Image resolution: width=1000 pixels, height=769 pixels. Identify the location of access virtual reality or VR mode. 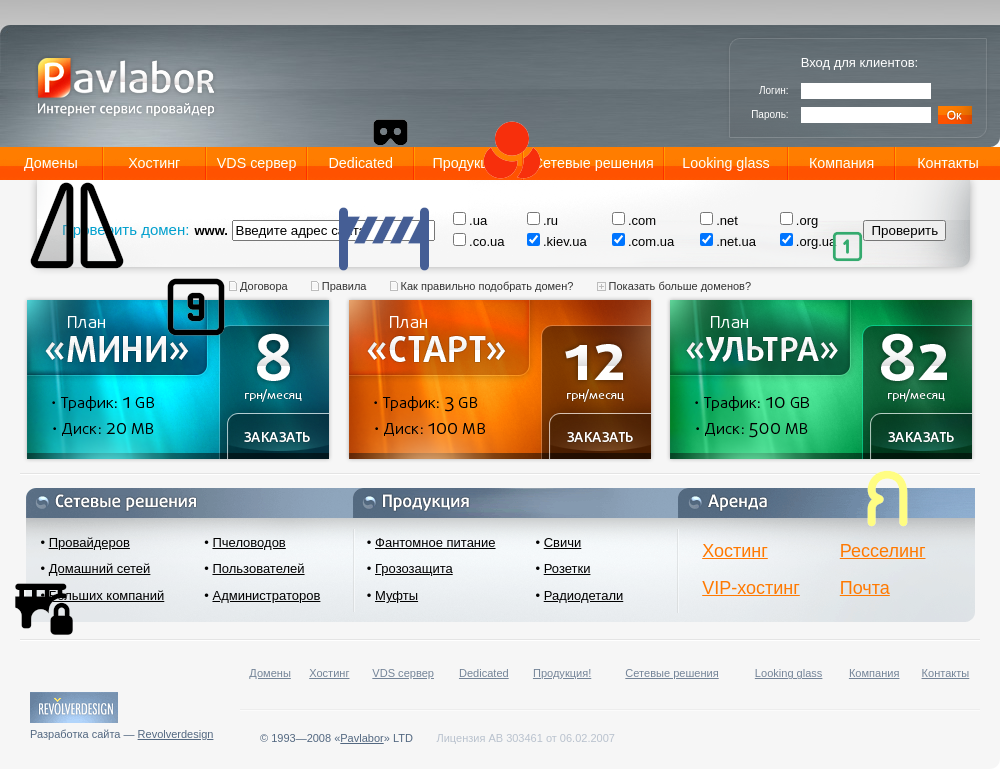
(390, 131).